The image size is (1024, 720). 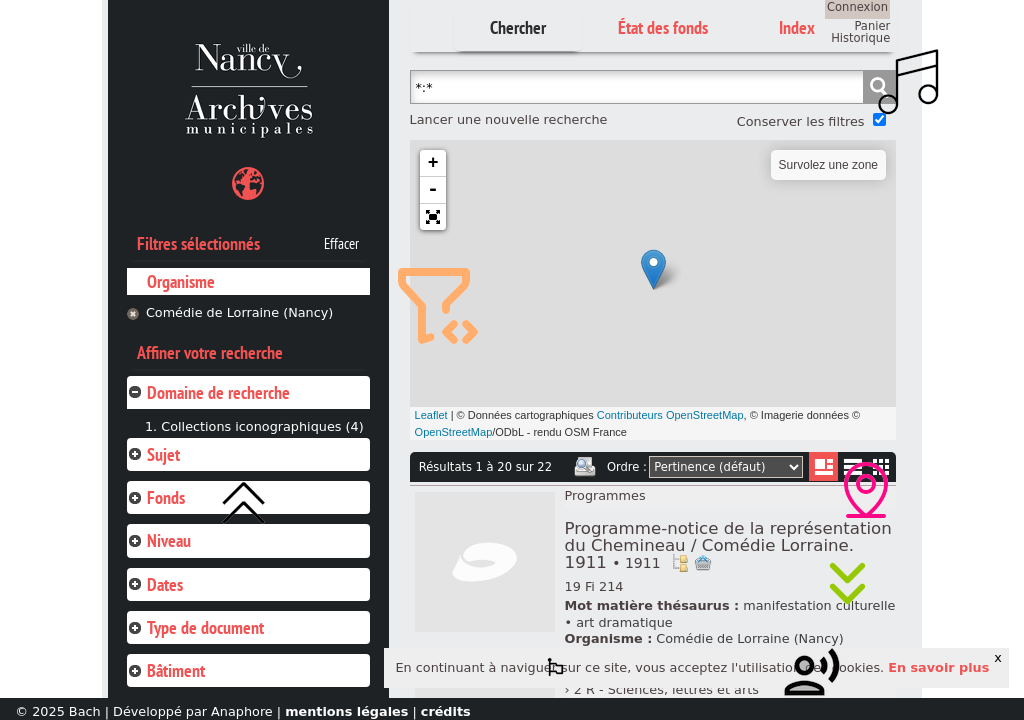 I want to click on filter results using code or custom query, so click(x=434, y=304).